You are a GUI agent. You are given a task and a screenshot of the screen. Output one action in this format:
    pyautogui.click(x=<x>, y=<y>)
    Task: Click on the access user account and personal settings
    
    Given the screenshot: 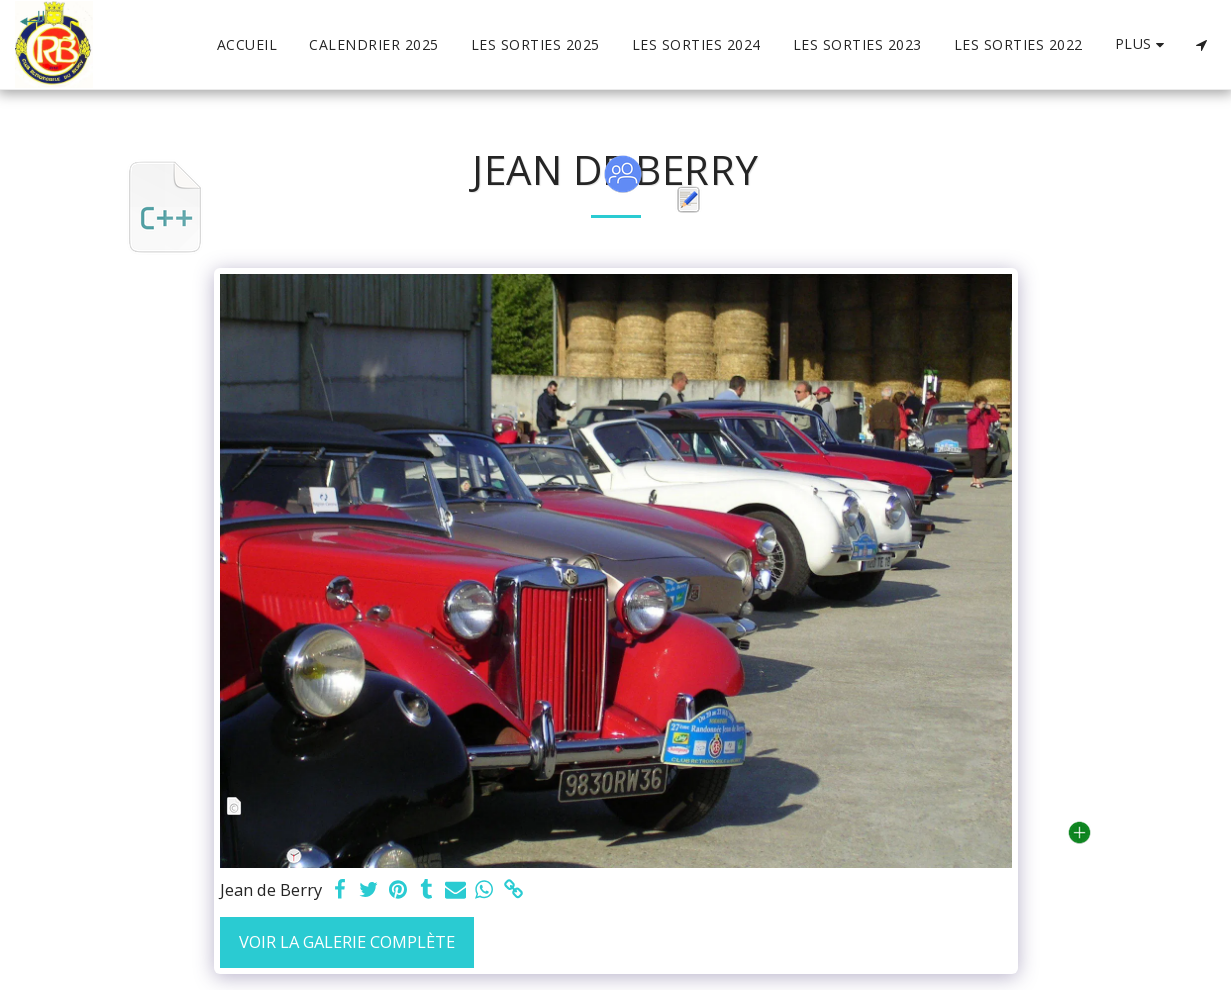 What is the action you would take?
    pyautogui.click(x=623, y=174)
    